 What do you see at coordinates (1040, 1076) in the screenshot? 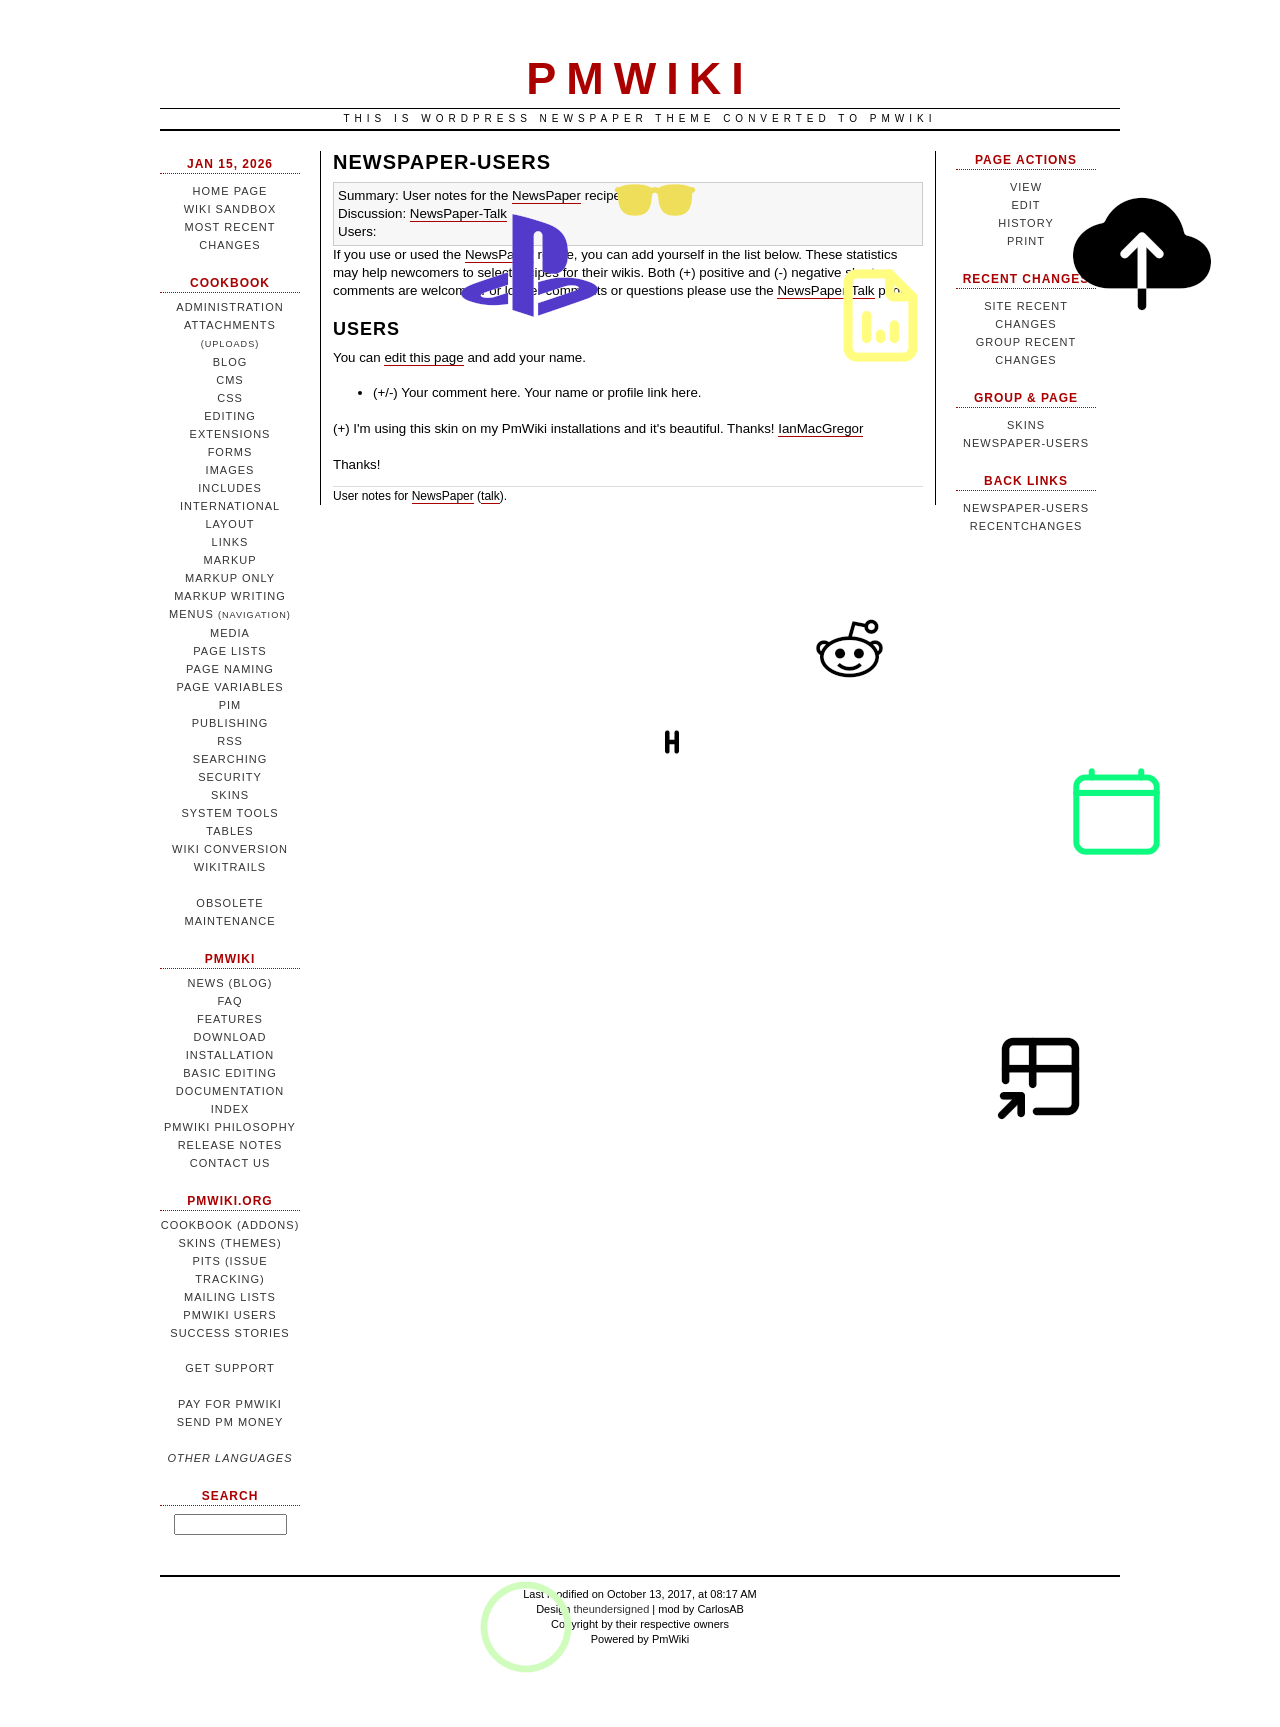
I see `create a shortcut to this table` at bounding box center [1040, 1076].